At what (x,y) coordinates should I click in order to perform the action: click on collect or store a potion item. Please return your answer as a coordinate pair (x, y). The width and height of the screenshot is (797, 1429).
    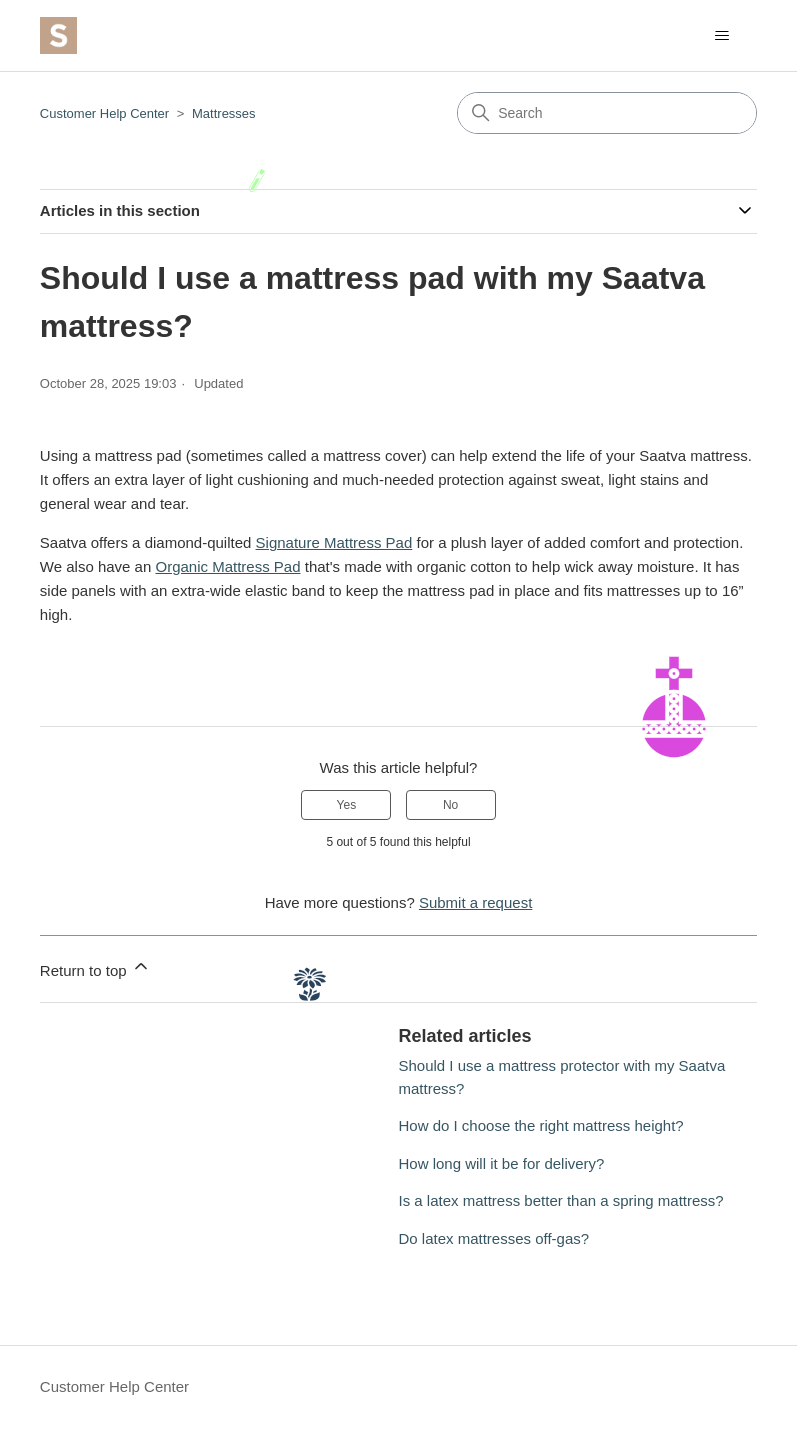
    Looking at the image, I should click on (256, 180).